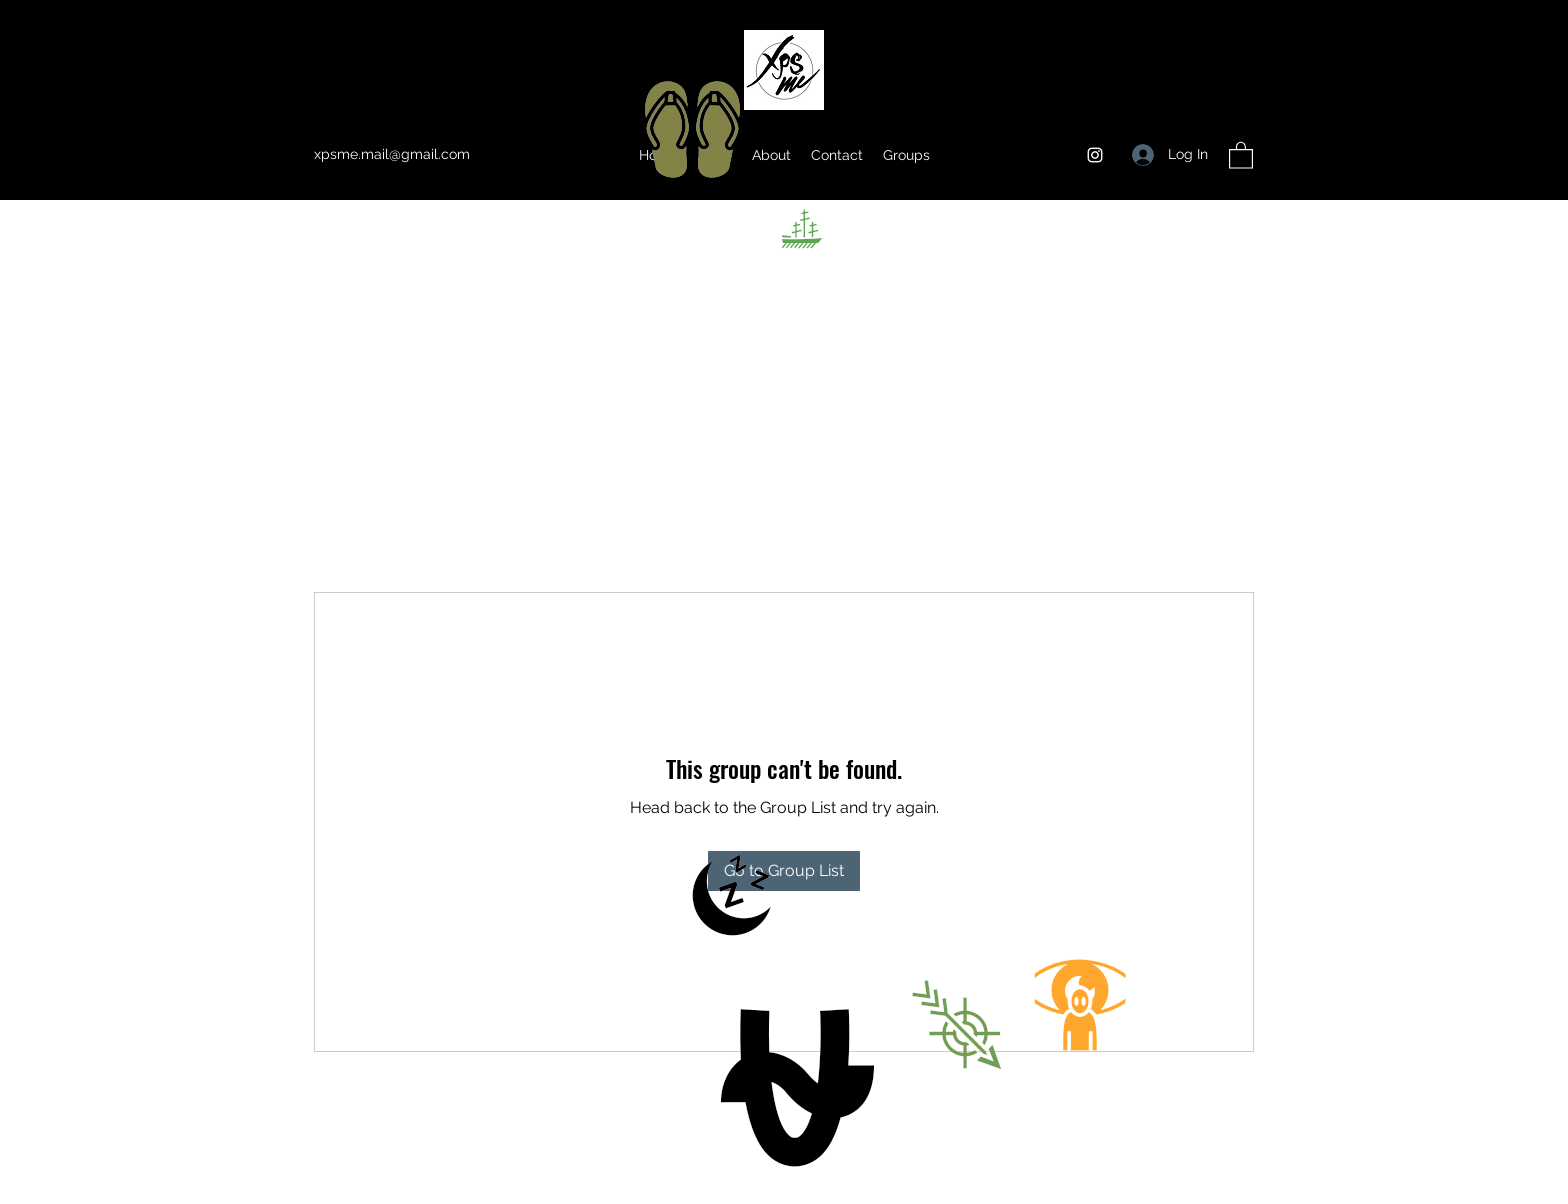 This screenshot has width=1568, height=1204. What do you see at coordinates (732, 895) in the screenshot?
I see `enable sleep or night mode` at bounding box center [732, 895].